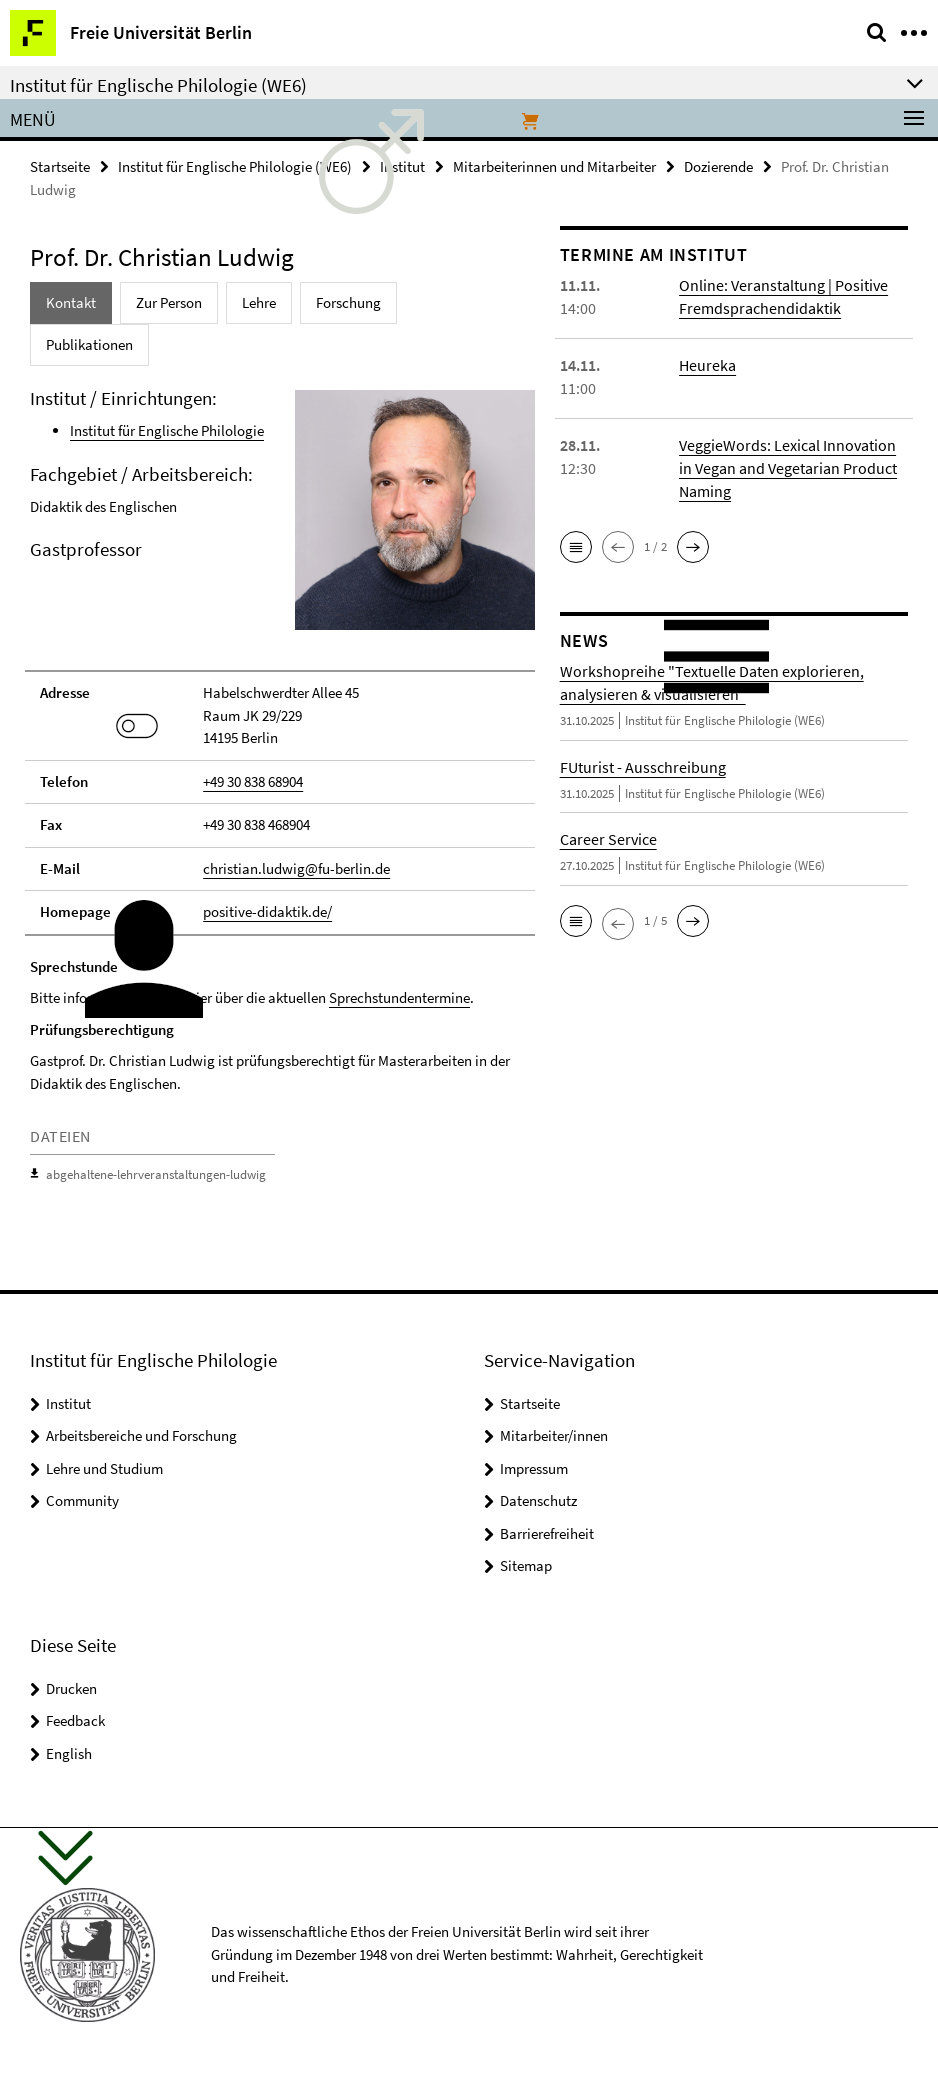  Describe the element at coordinates (144, 959) in the screenshot. I see `view your profile` at that location.